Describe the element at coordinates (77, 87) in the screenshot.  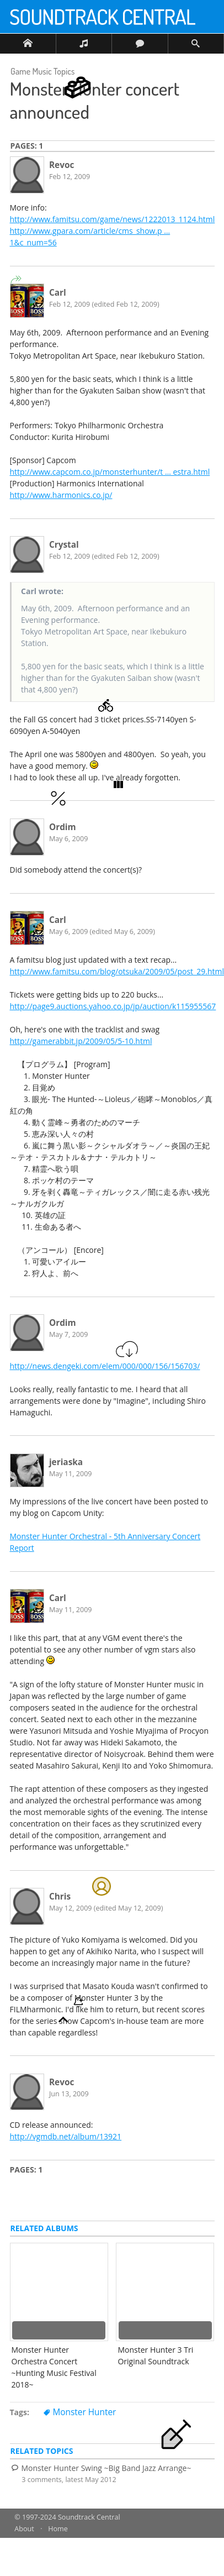
I see `access building blocks or modular components` at that location.